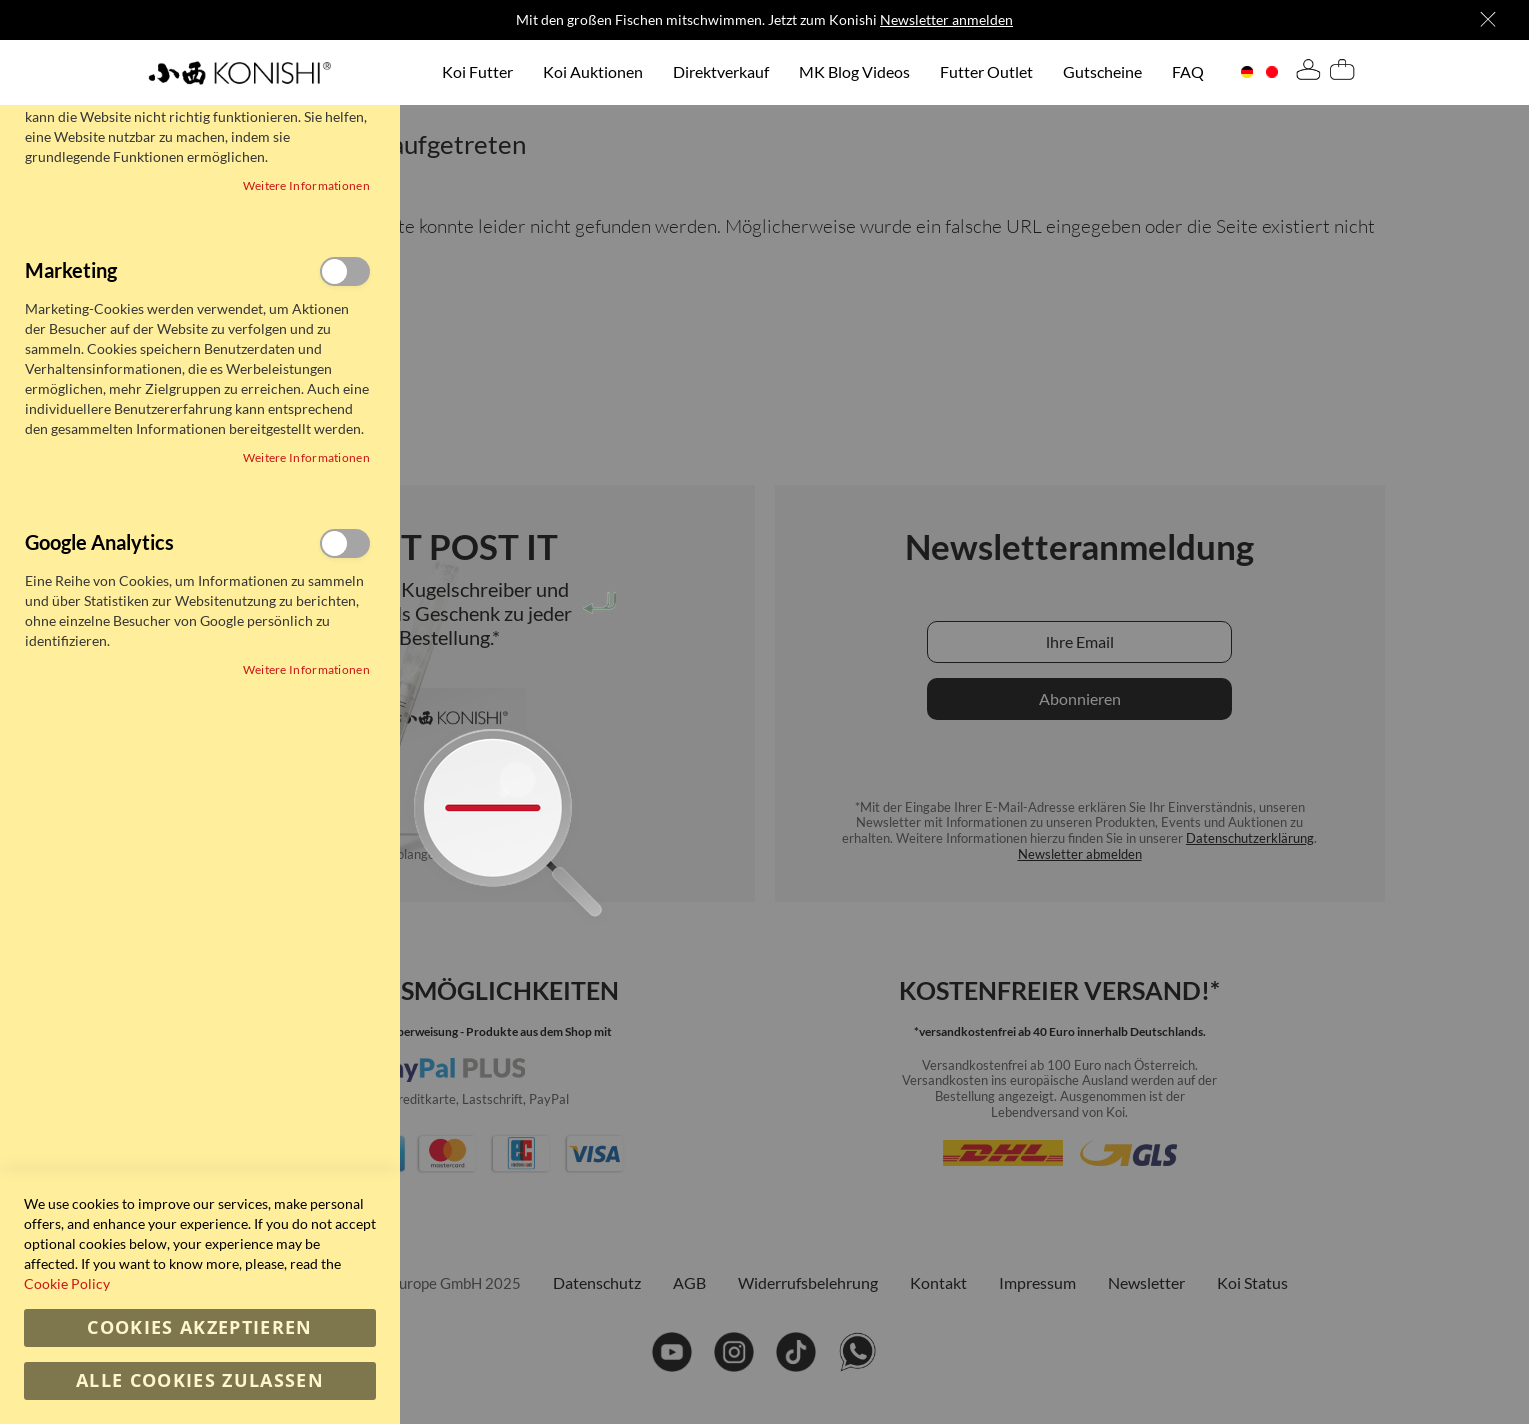 This screenshot has height=1424, width=1529. What do you see at coordinates (506, 821) in the screenshot?
I see `zoom out to see more content` at bounding box center [506, 821].